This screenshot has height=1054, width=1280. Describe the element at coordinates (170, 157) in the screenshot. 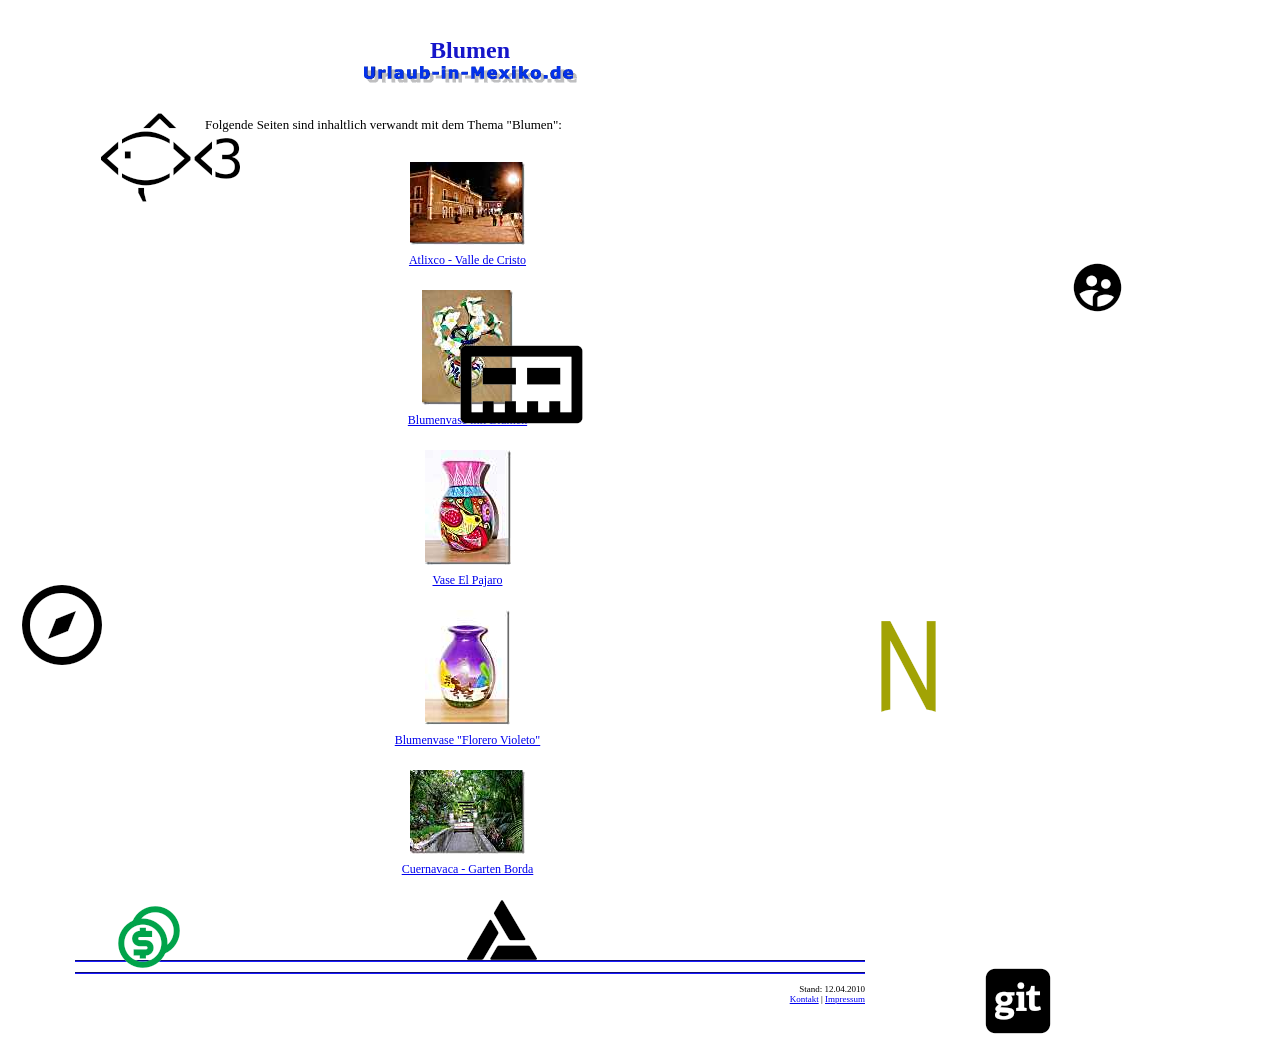

I see `open fish shell terminal application` at that location.